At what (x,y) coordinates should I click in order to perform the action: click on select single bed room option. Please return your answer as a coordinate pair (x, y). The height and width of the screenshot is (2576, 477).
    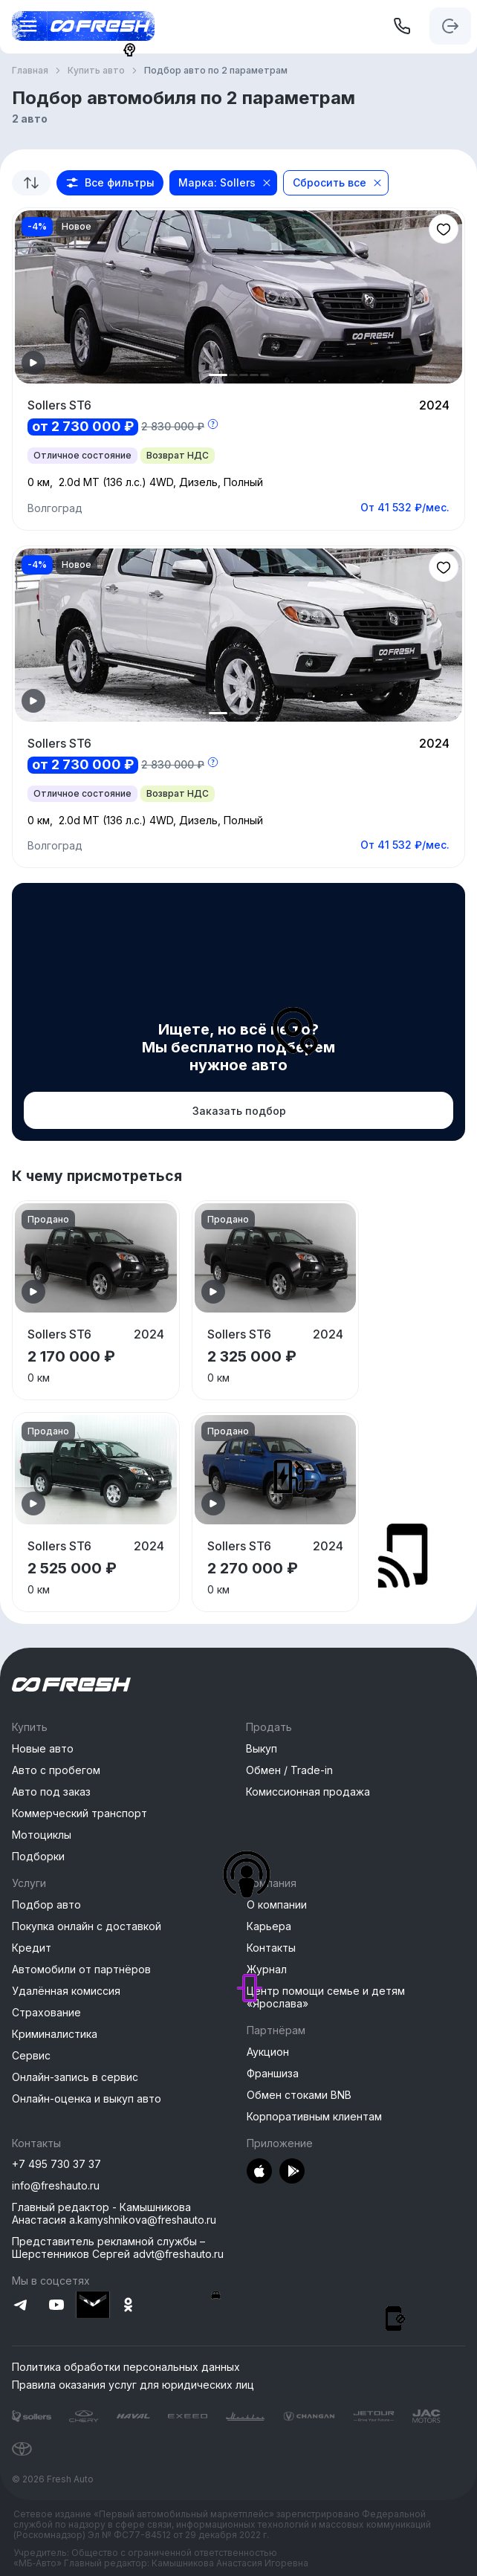
    Looking at the image, I should click on (215, 2295).